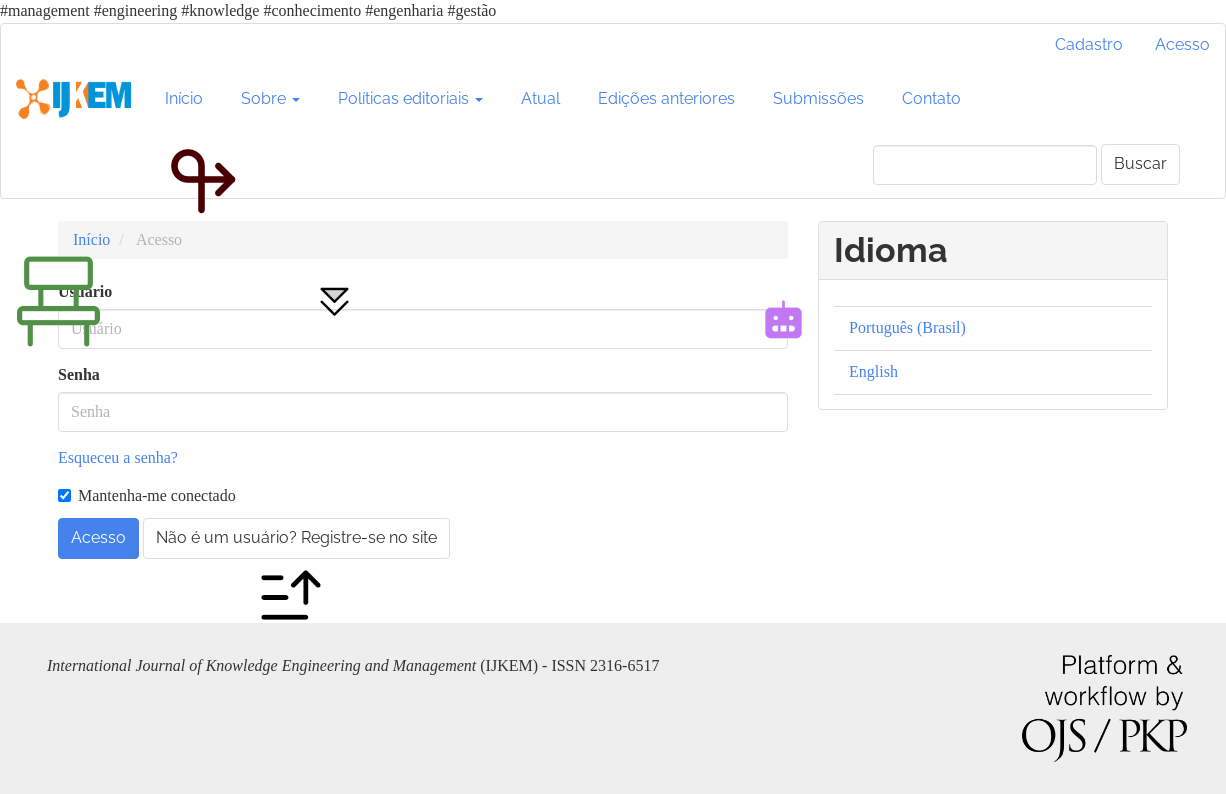  I want to click on redo or repeat last action, so click(201, 179).